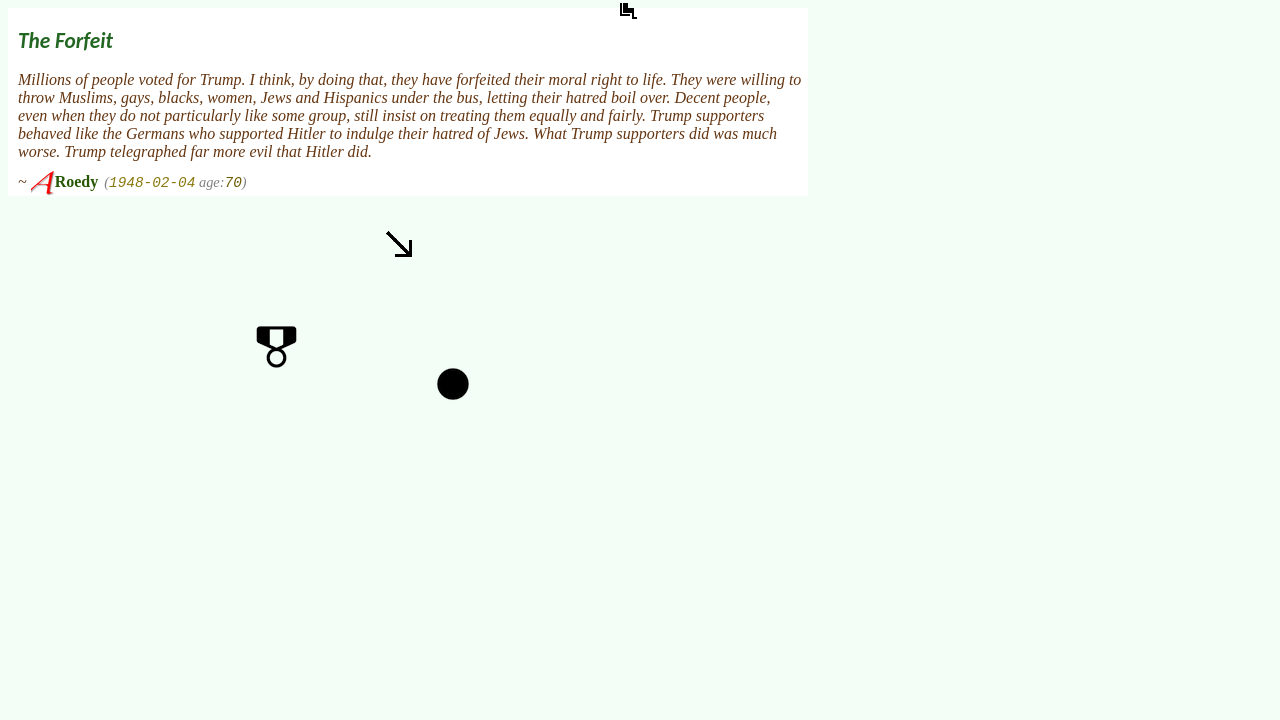  I want to click on indicates a filled or selected state, so click(453, 384).